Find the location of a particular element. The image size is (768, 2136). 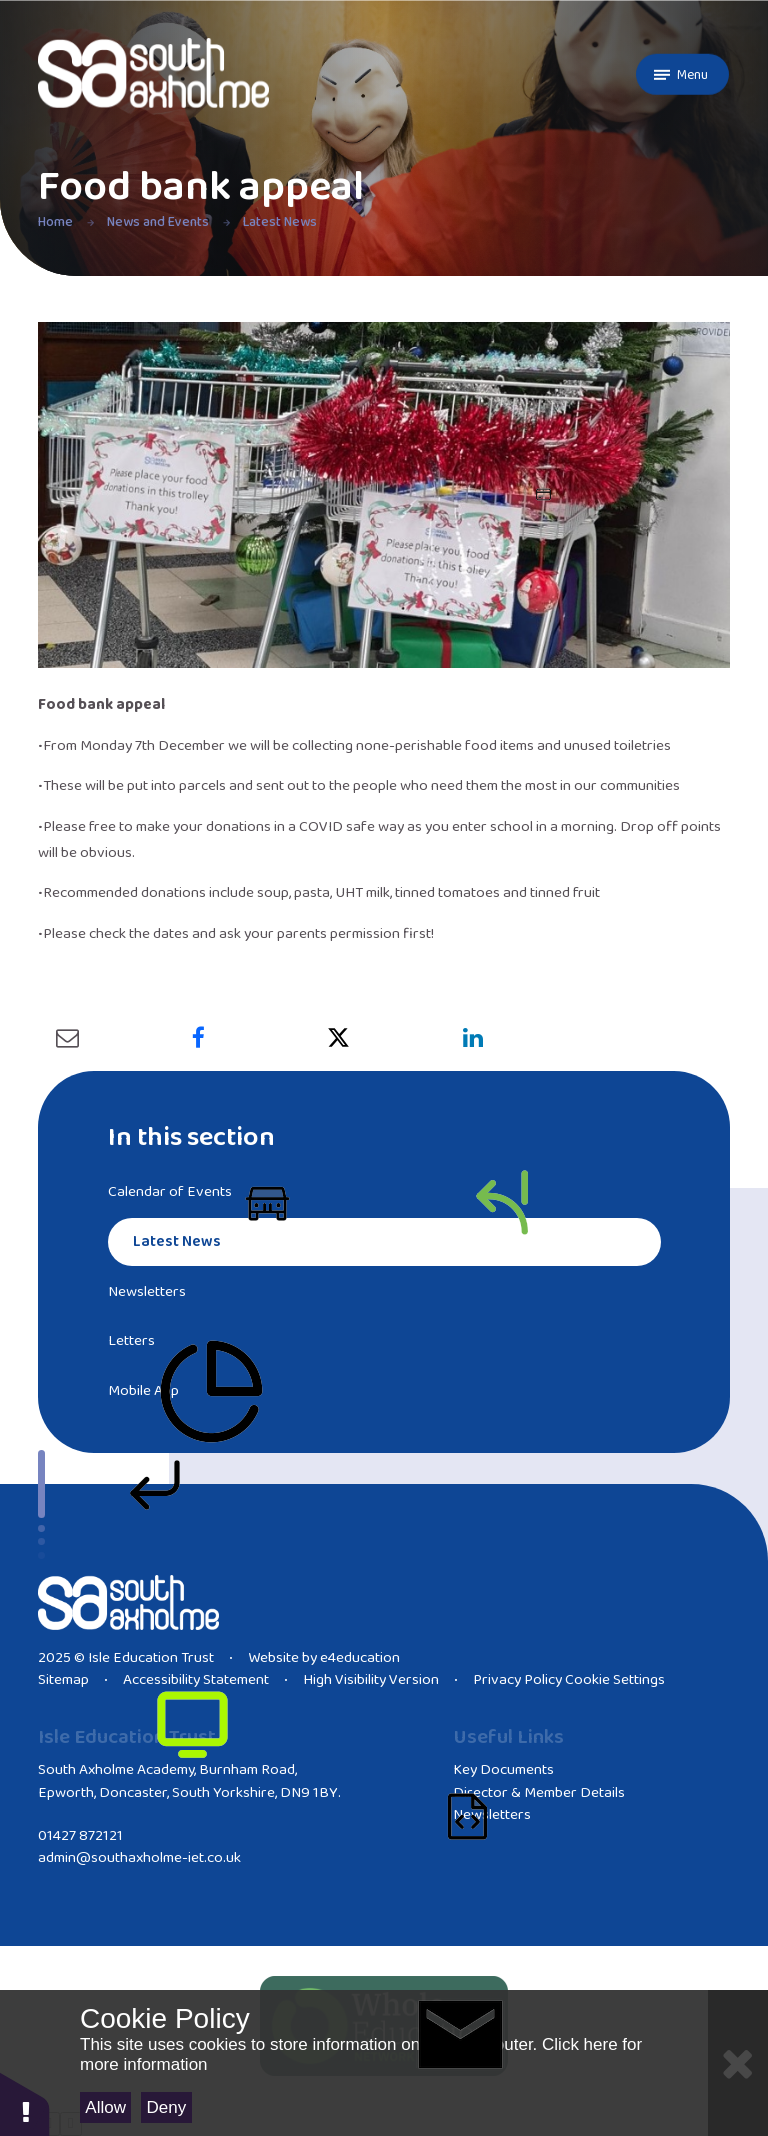

select off-road or adventure vehicle type is located at coordinates (267, 1204).